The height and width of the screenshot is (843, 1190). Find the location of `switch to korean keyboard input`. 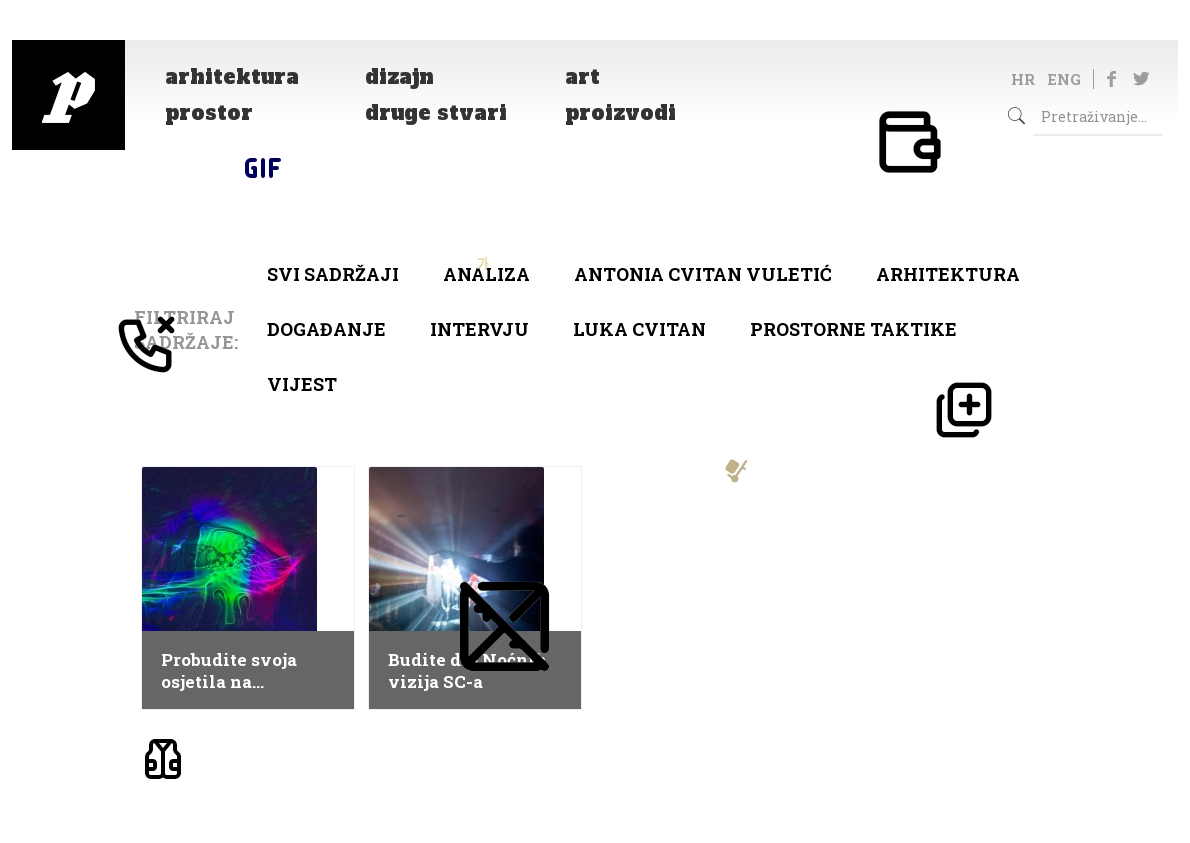

switch to korean keyboard input is located at coordinates (482, 263).